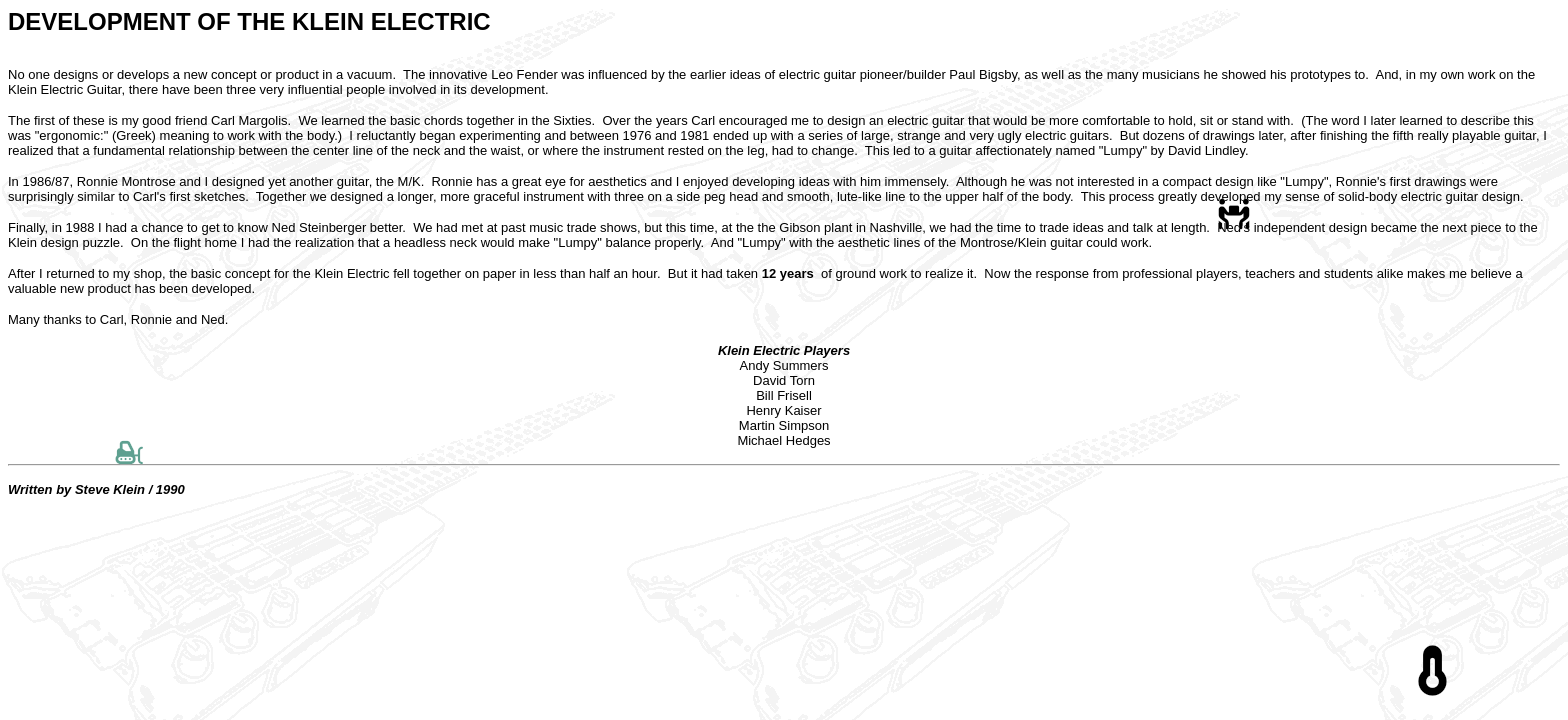 The width and height of the screenshot is (1568, 720). I want to click on moving or delivery service, so click(1234, 214).